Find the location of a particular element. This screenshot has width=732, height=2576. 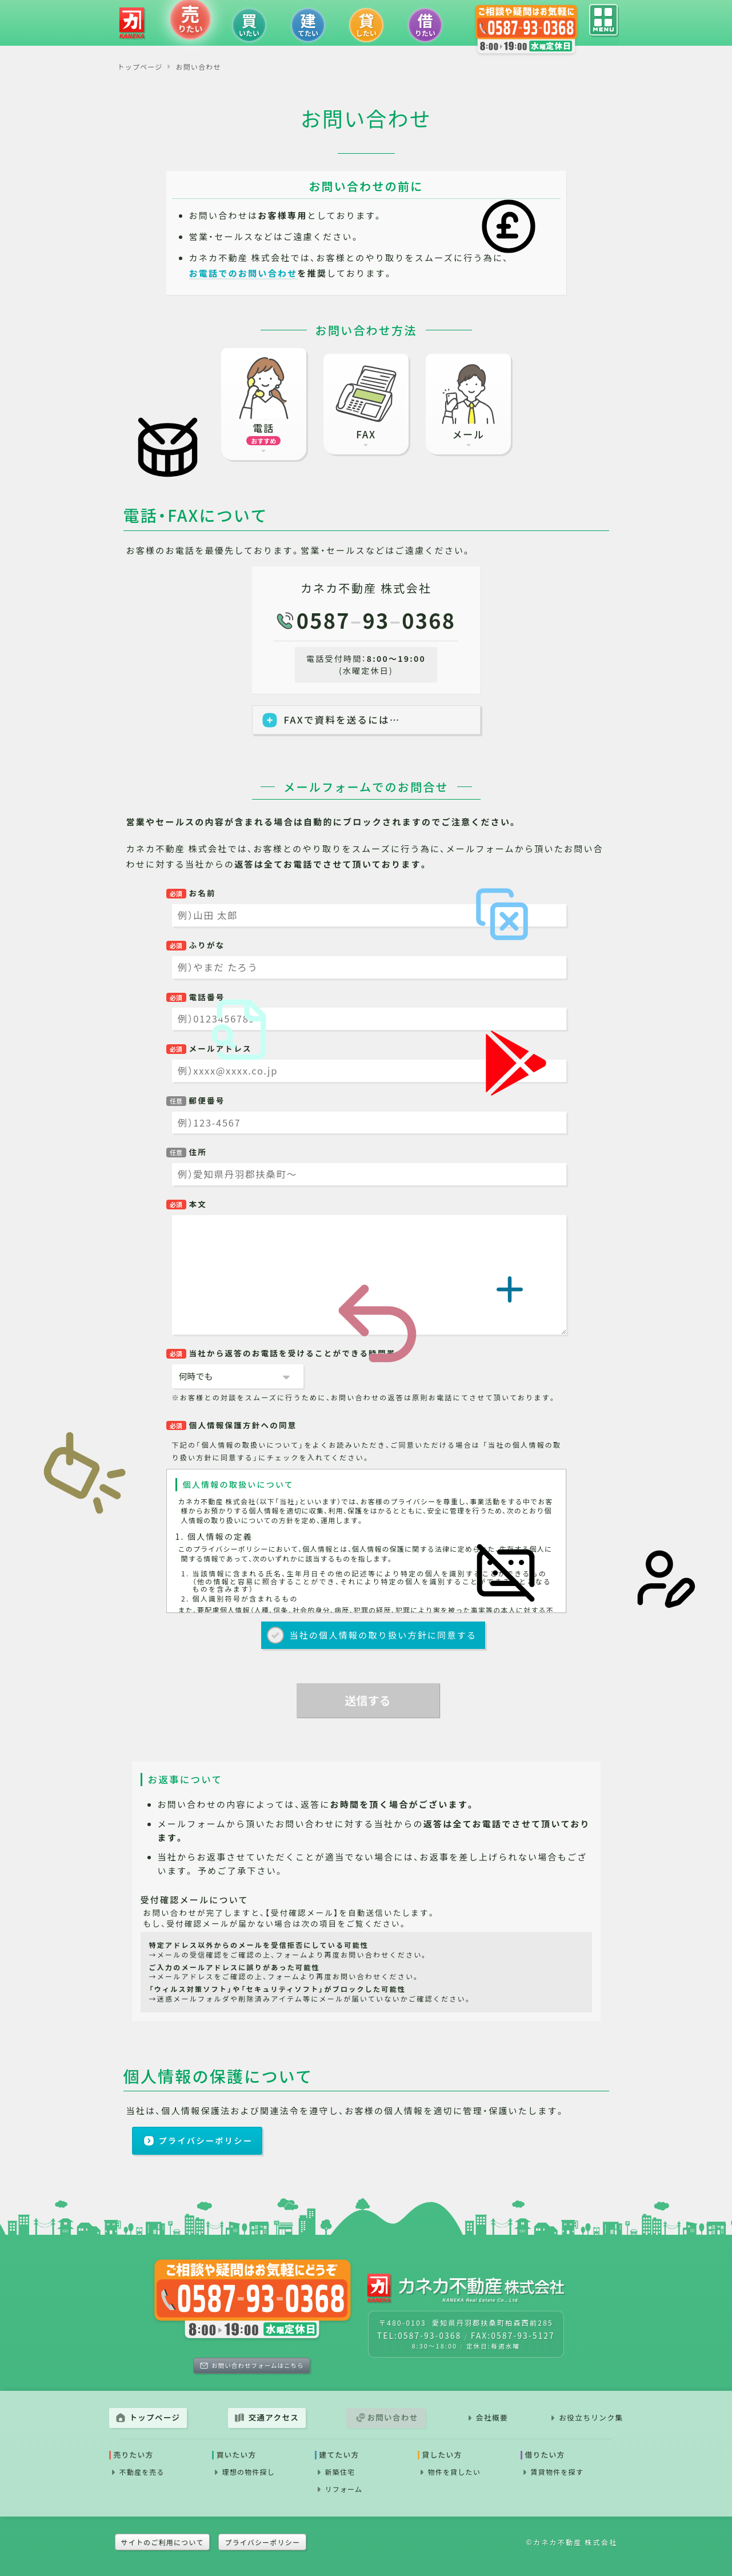

edit your profile is located at coordinates (665, 1577).